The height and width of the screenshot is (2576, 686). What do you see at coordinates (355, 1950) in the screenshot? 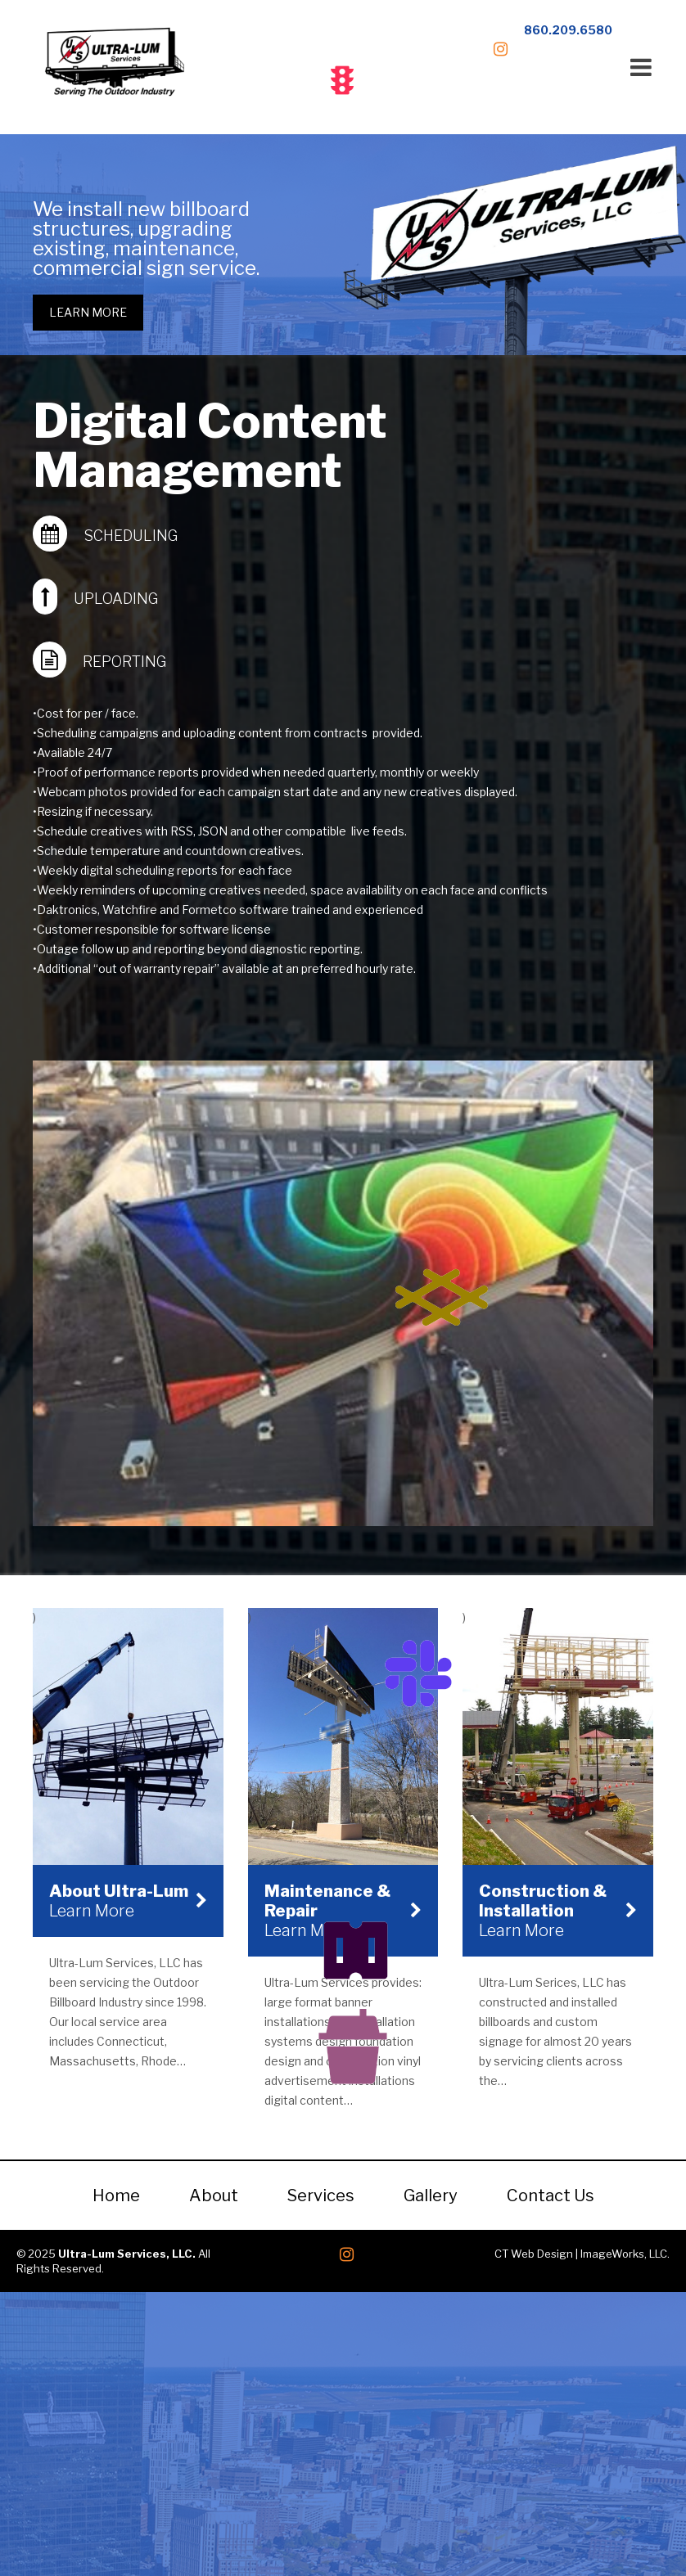
I see `redeem a coupon or discount code` at bounding box center [355, 1950].